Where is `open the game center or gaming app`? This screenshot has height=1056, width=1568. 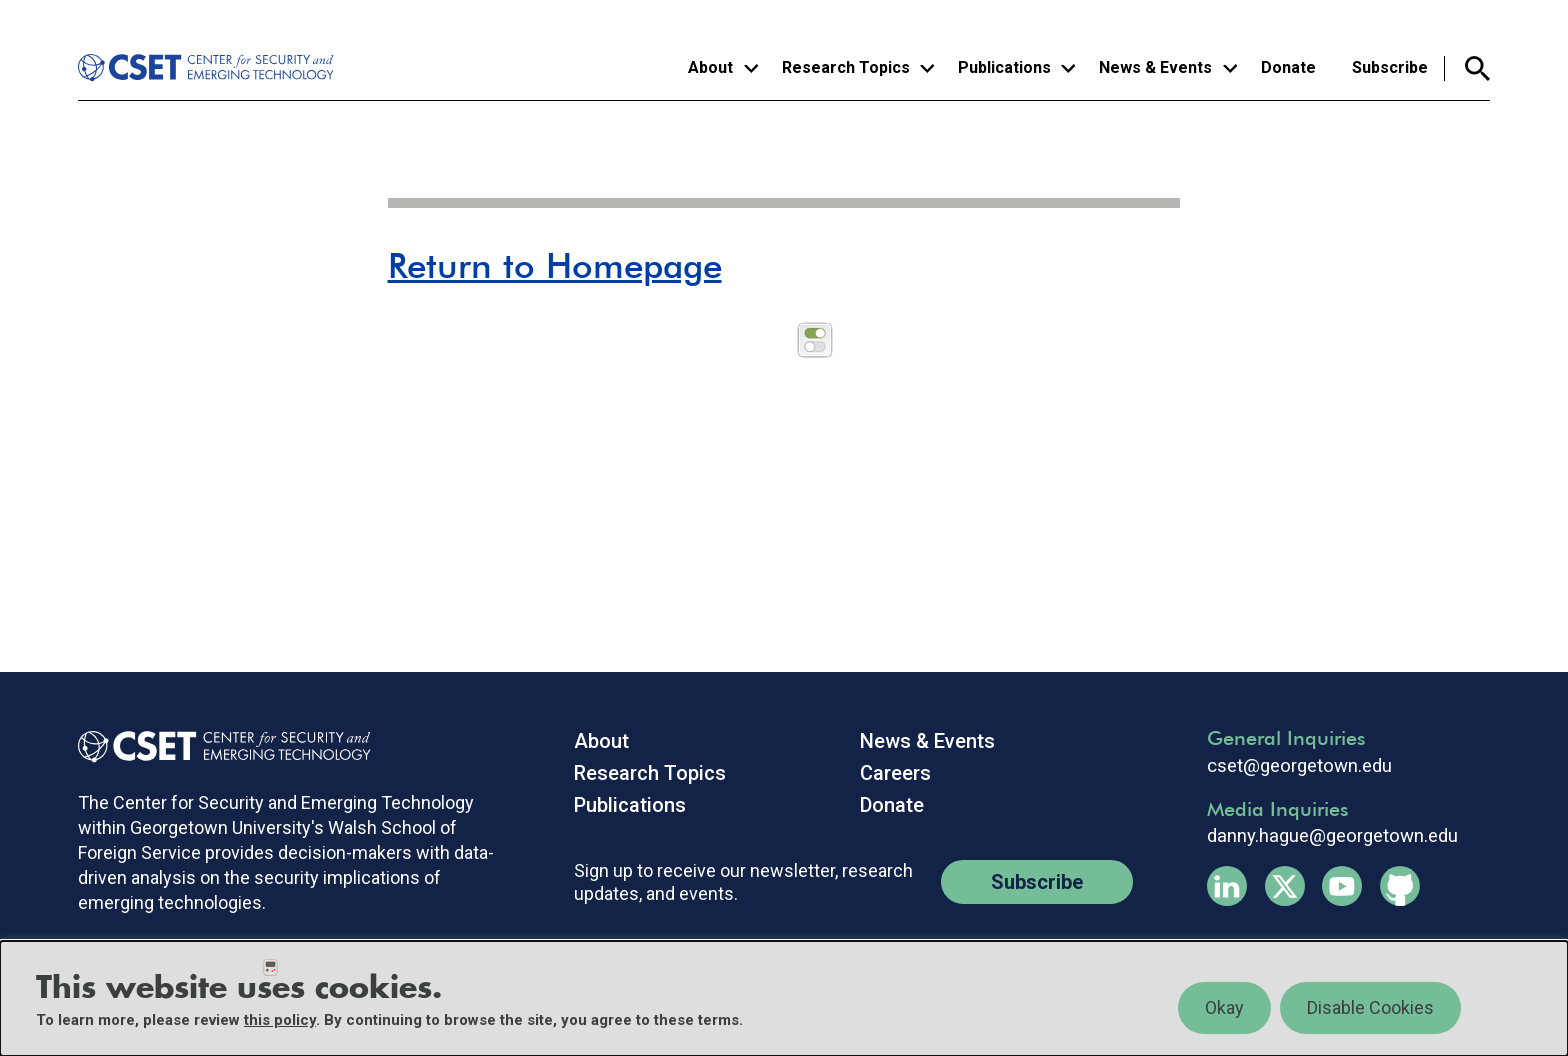
open the game center or gaming app is located at coordinates (270, 967).